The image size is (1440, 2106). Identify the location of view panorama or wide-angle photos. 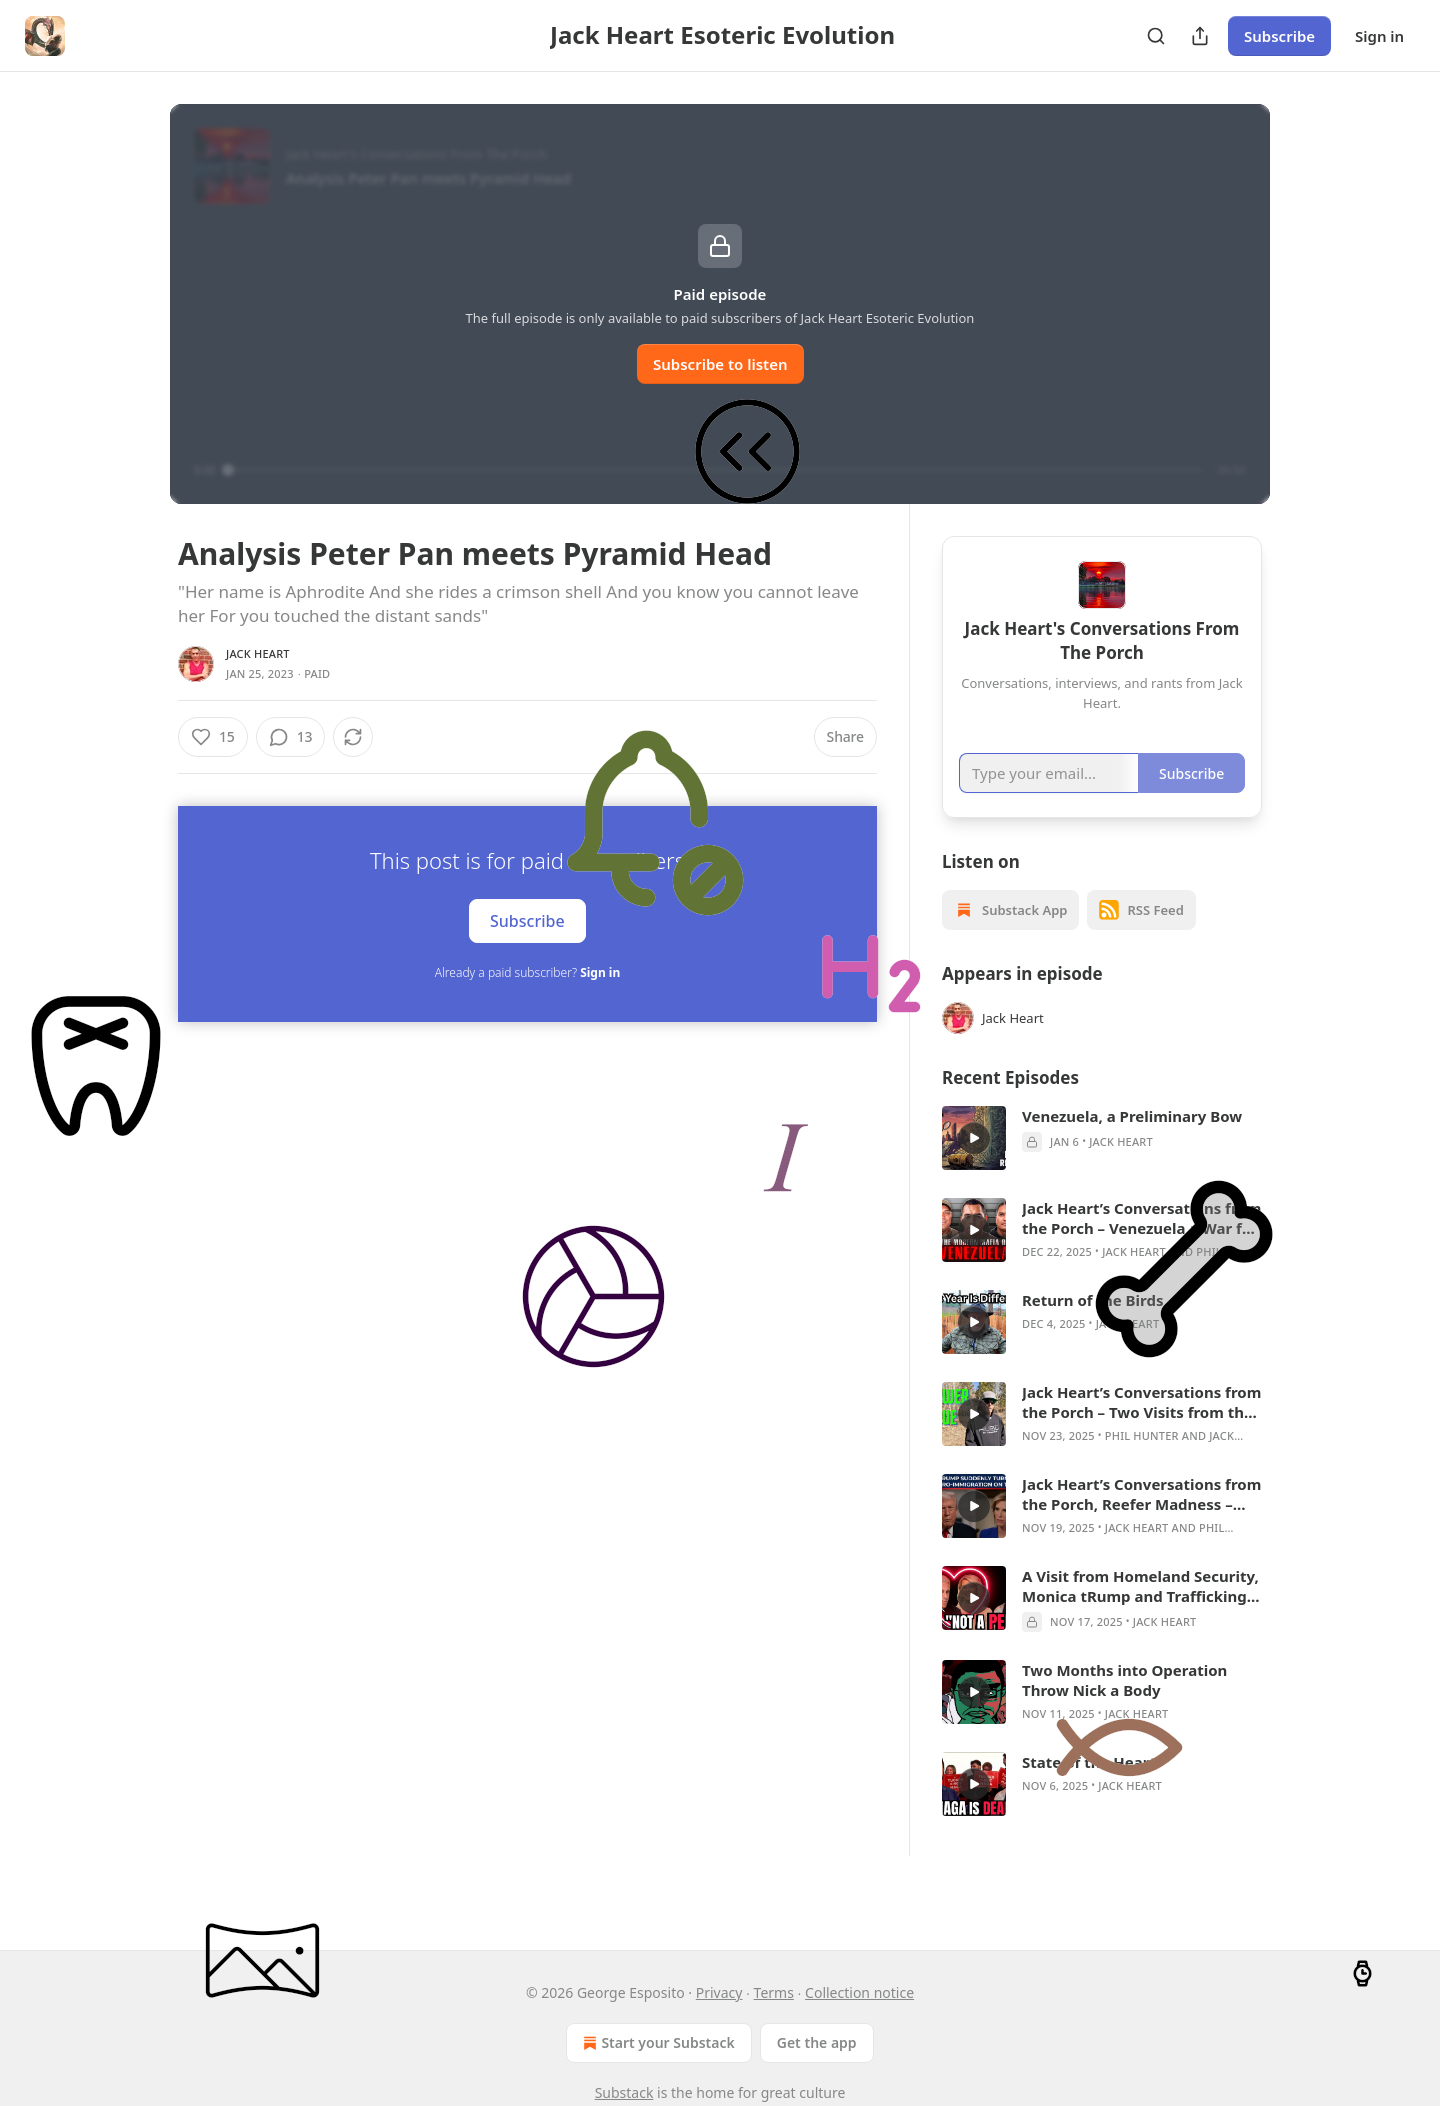
(262, 1960).